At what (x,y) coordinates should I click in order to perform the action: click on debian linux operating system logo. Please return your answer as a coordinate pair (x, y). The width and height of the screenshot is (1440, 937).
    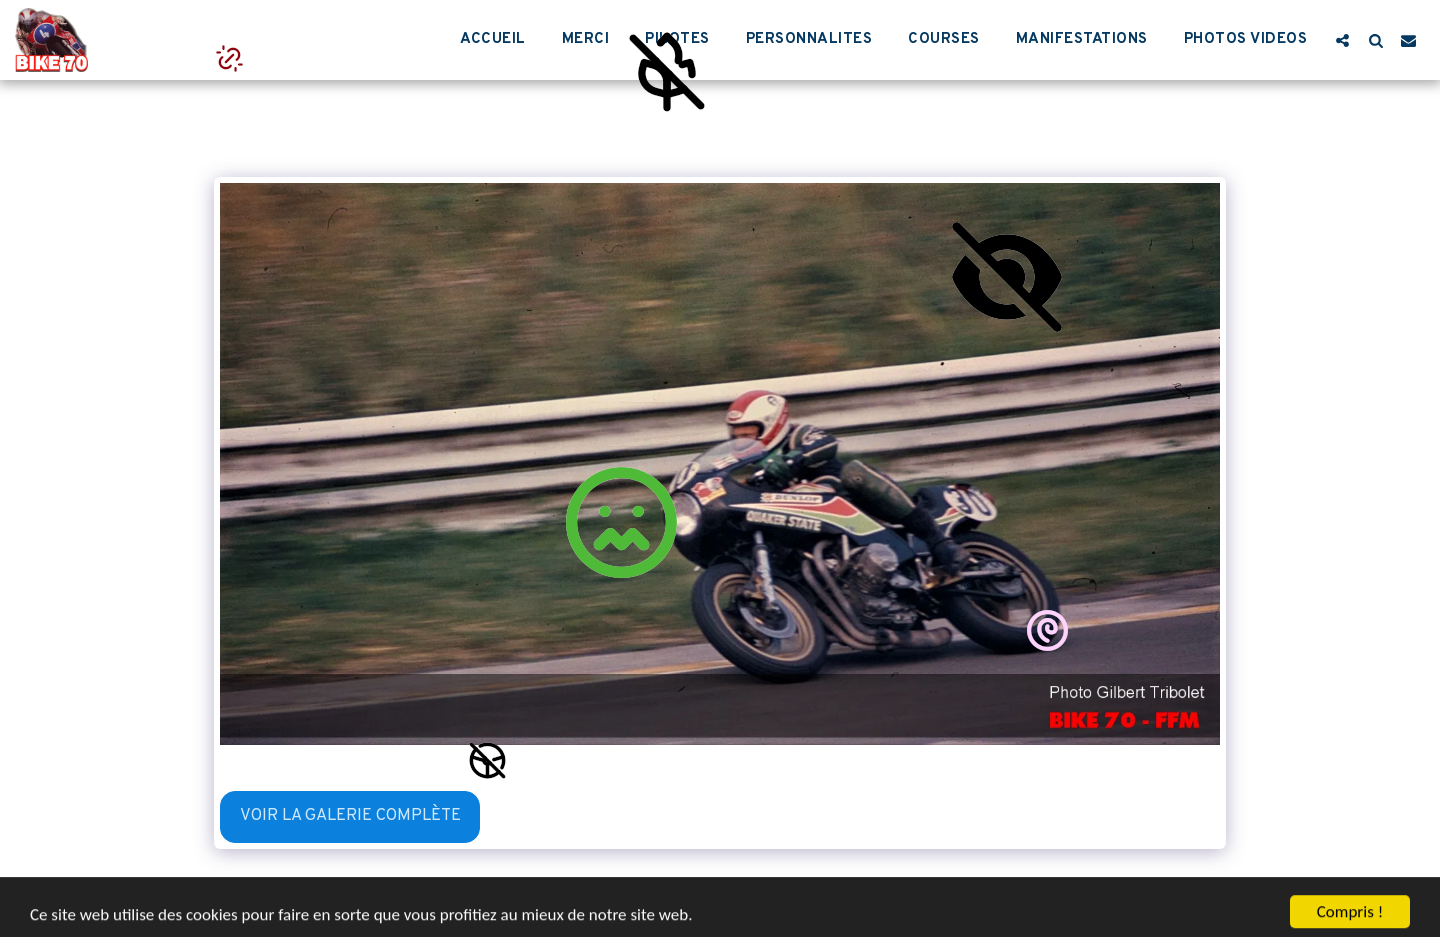
    Looking at the image, I should click on (1047, 630).